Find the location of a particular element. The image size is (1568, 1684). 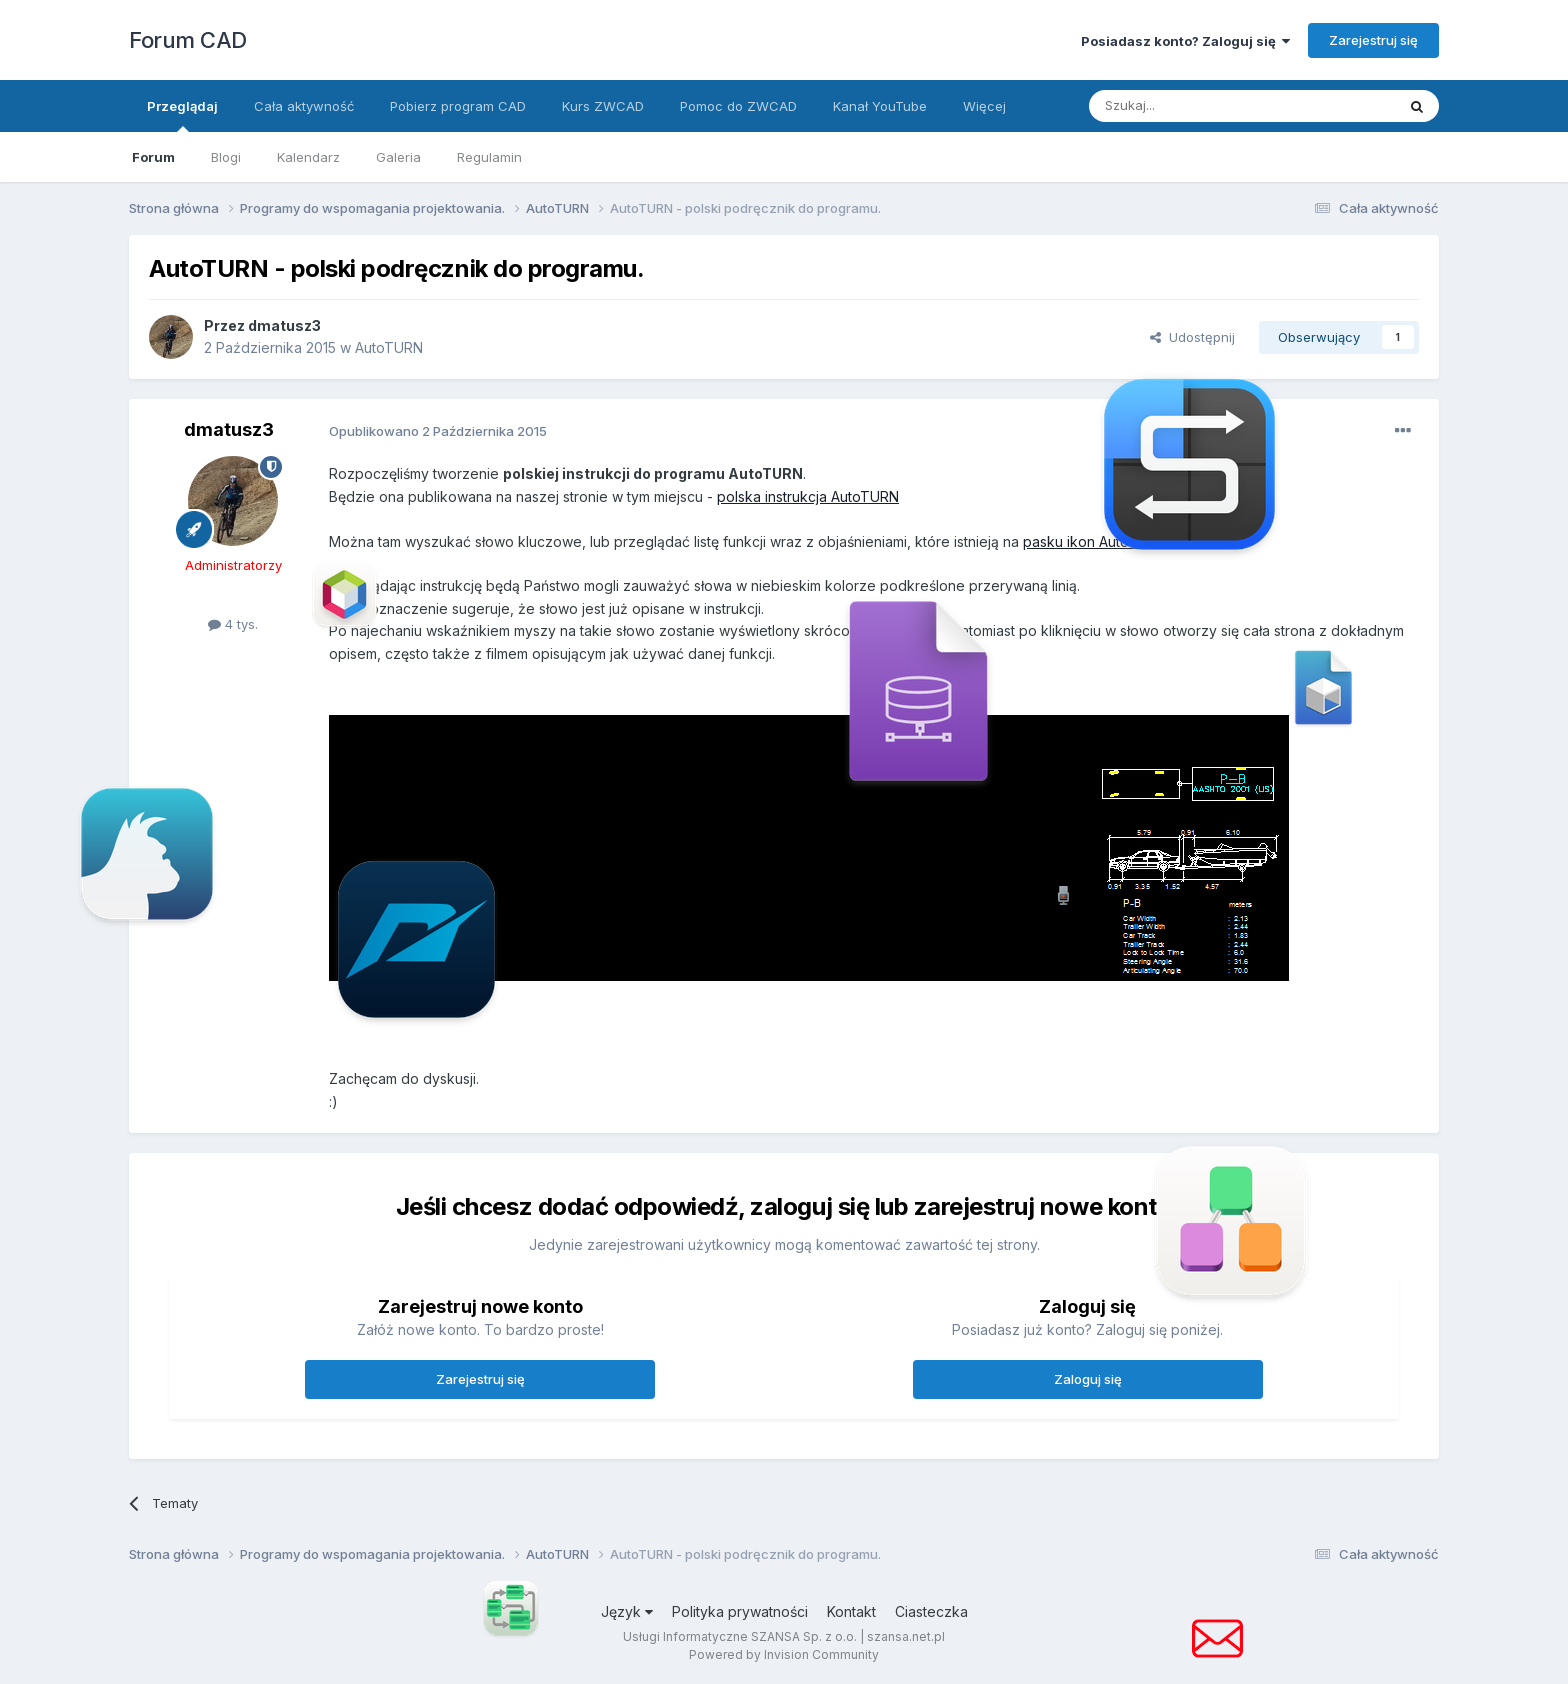

kexi database connection file is located at coordinates (918, 694).